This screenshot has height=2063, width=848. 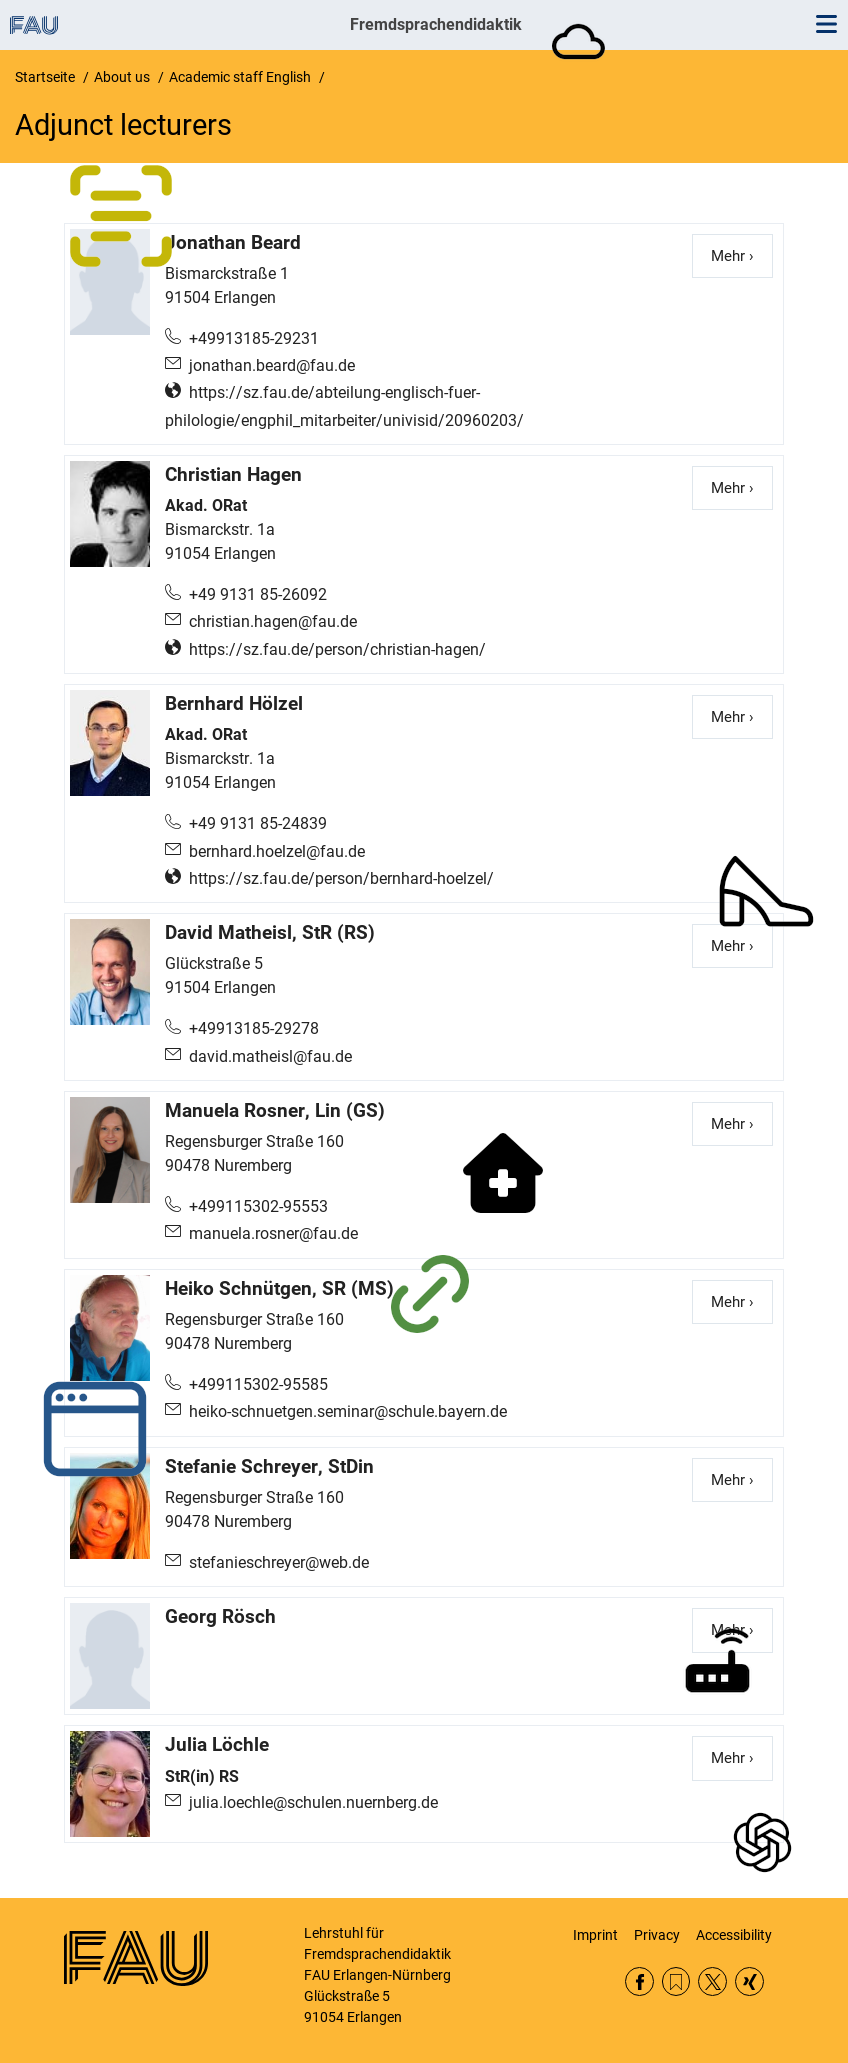 I want to click on access home healthcare services, so click(x=503, y=1173).